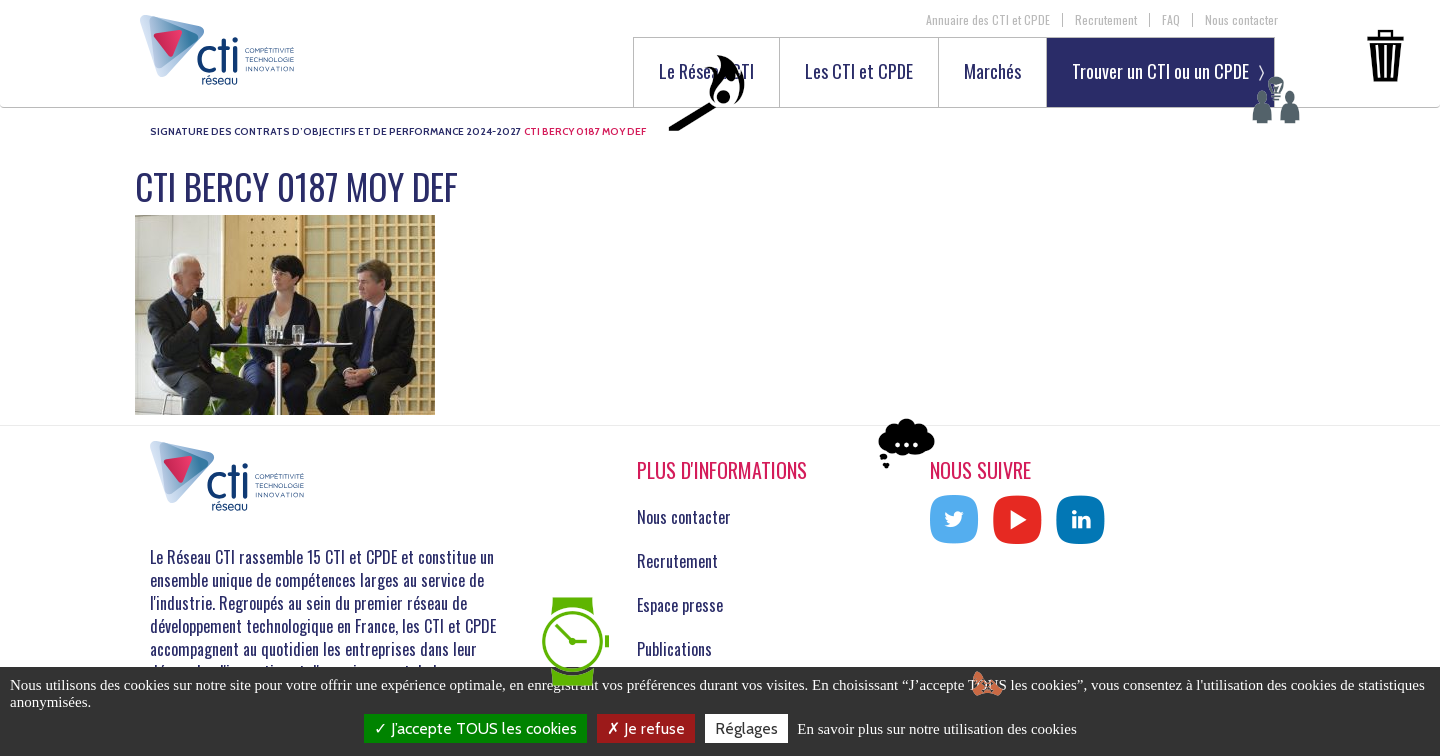 Image resolution: width=1440 pixels, height=756 pixels. I want to click on select pirate character or theme, so click(987, 683).